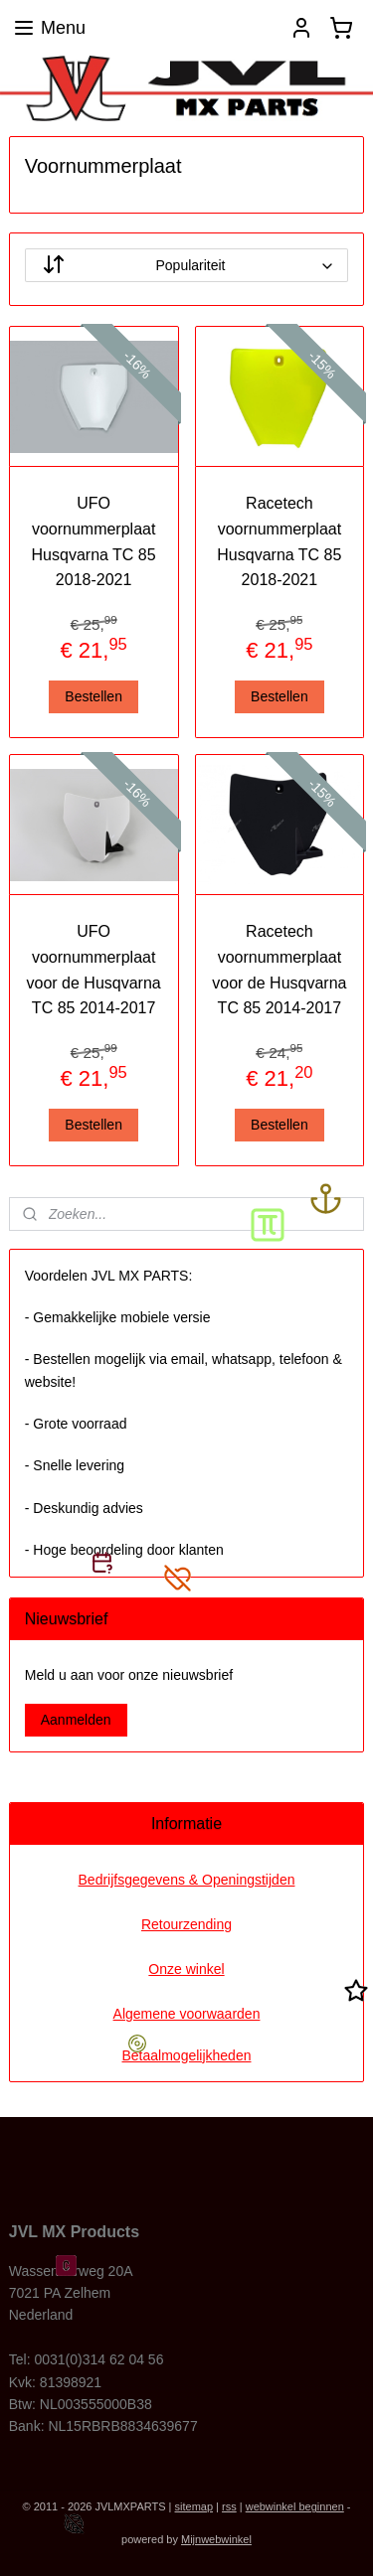 This screenshot has height=2576, width=373. Describe the element at coordinates (74, 2523) in the screenshot. I see `disable hop or jump animation` at that location.